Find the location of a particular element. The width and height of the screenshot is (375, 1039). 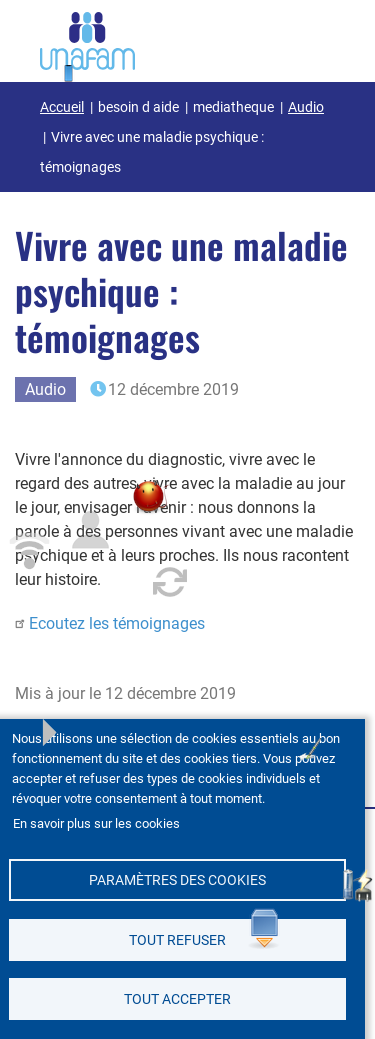

switch text direction to right-to-left is located at coordinates (310, 749).